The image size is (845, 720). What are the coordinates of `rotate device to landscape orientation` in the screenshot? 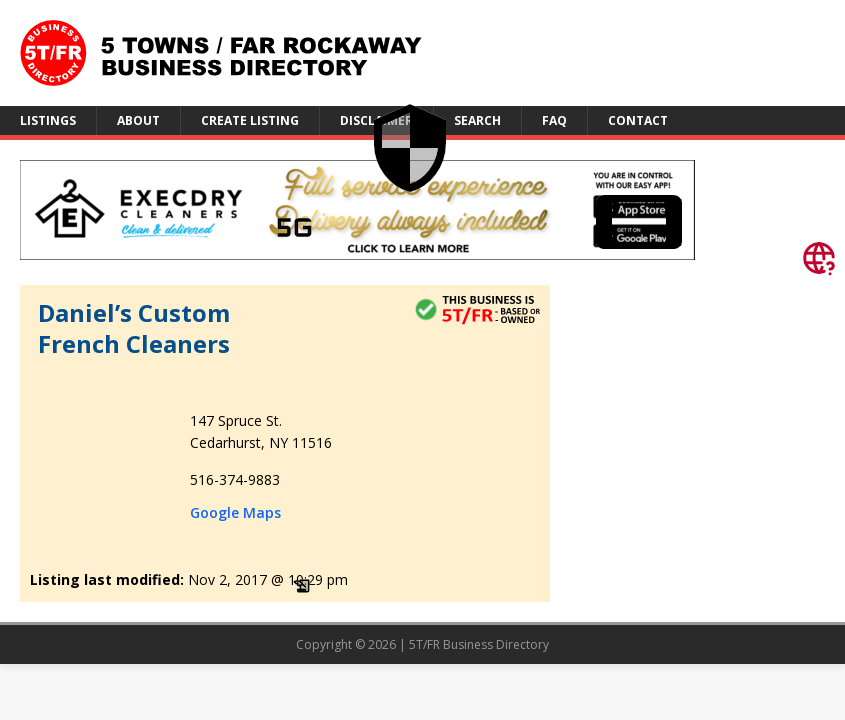 It's located at (639, 222).